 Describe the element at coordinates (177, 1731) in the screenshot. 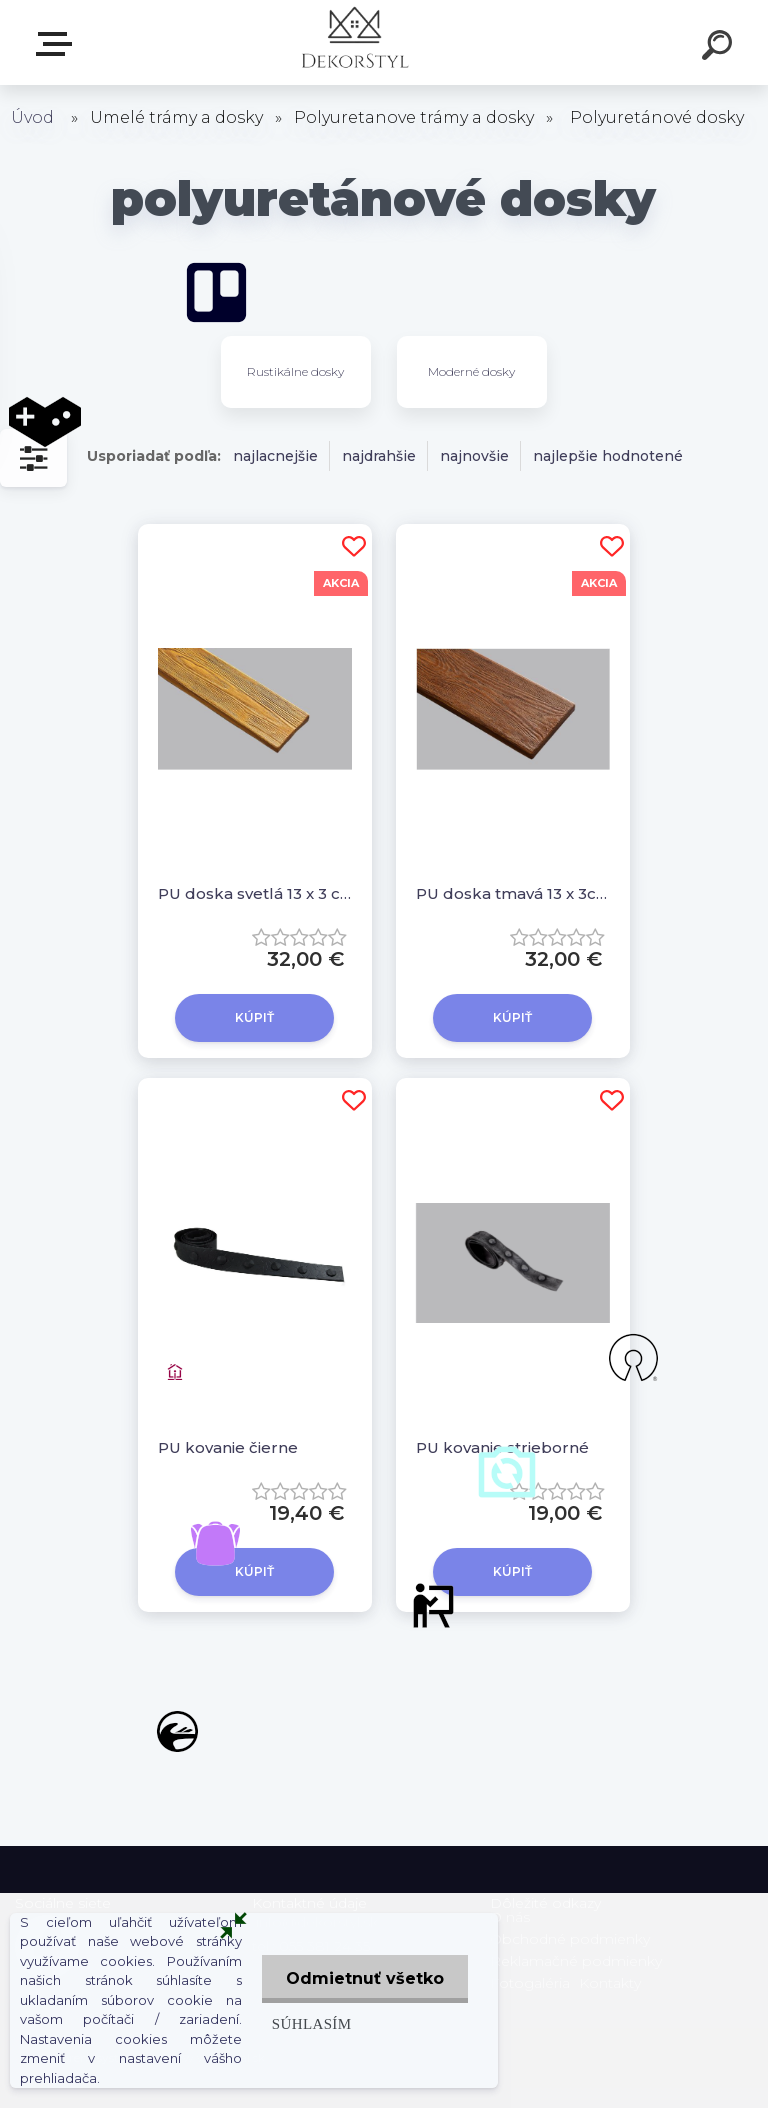

I see `joget platform logo` at that location.